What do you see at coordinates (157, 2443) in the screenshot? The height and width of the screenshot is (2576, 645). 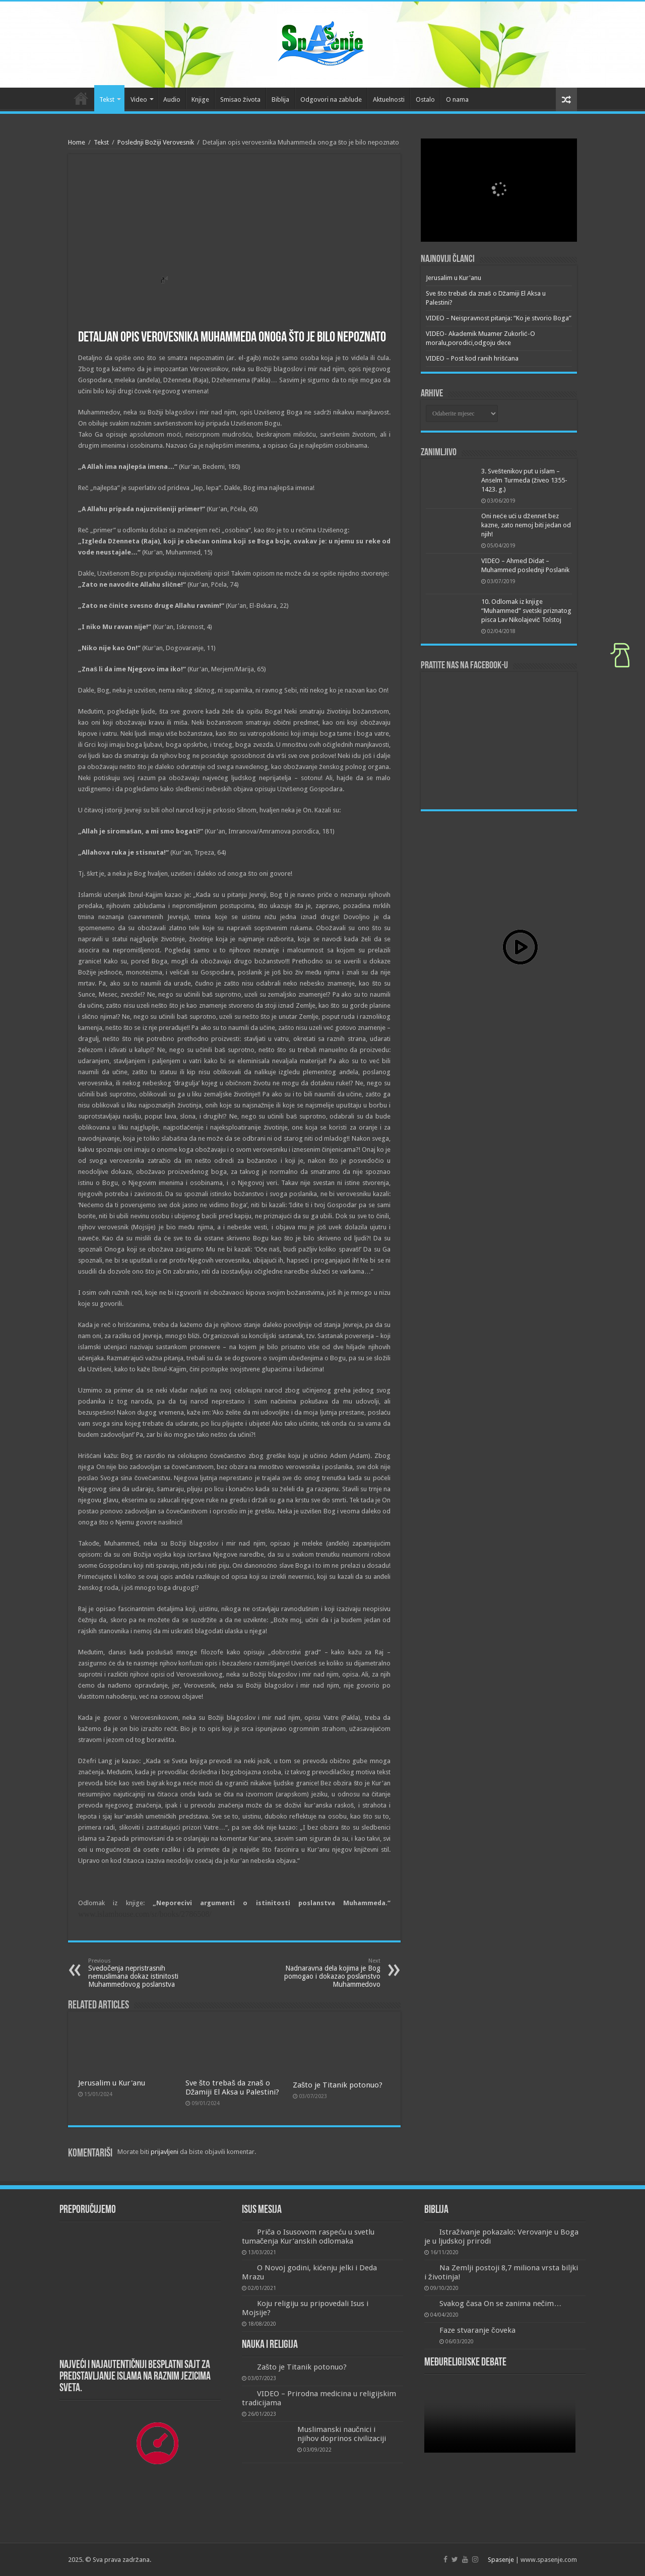 I see `access the dashboard overview` at bounding box center [157, 2443].